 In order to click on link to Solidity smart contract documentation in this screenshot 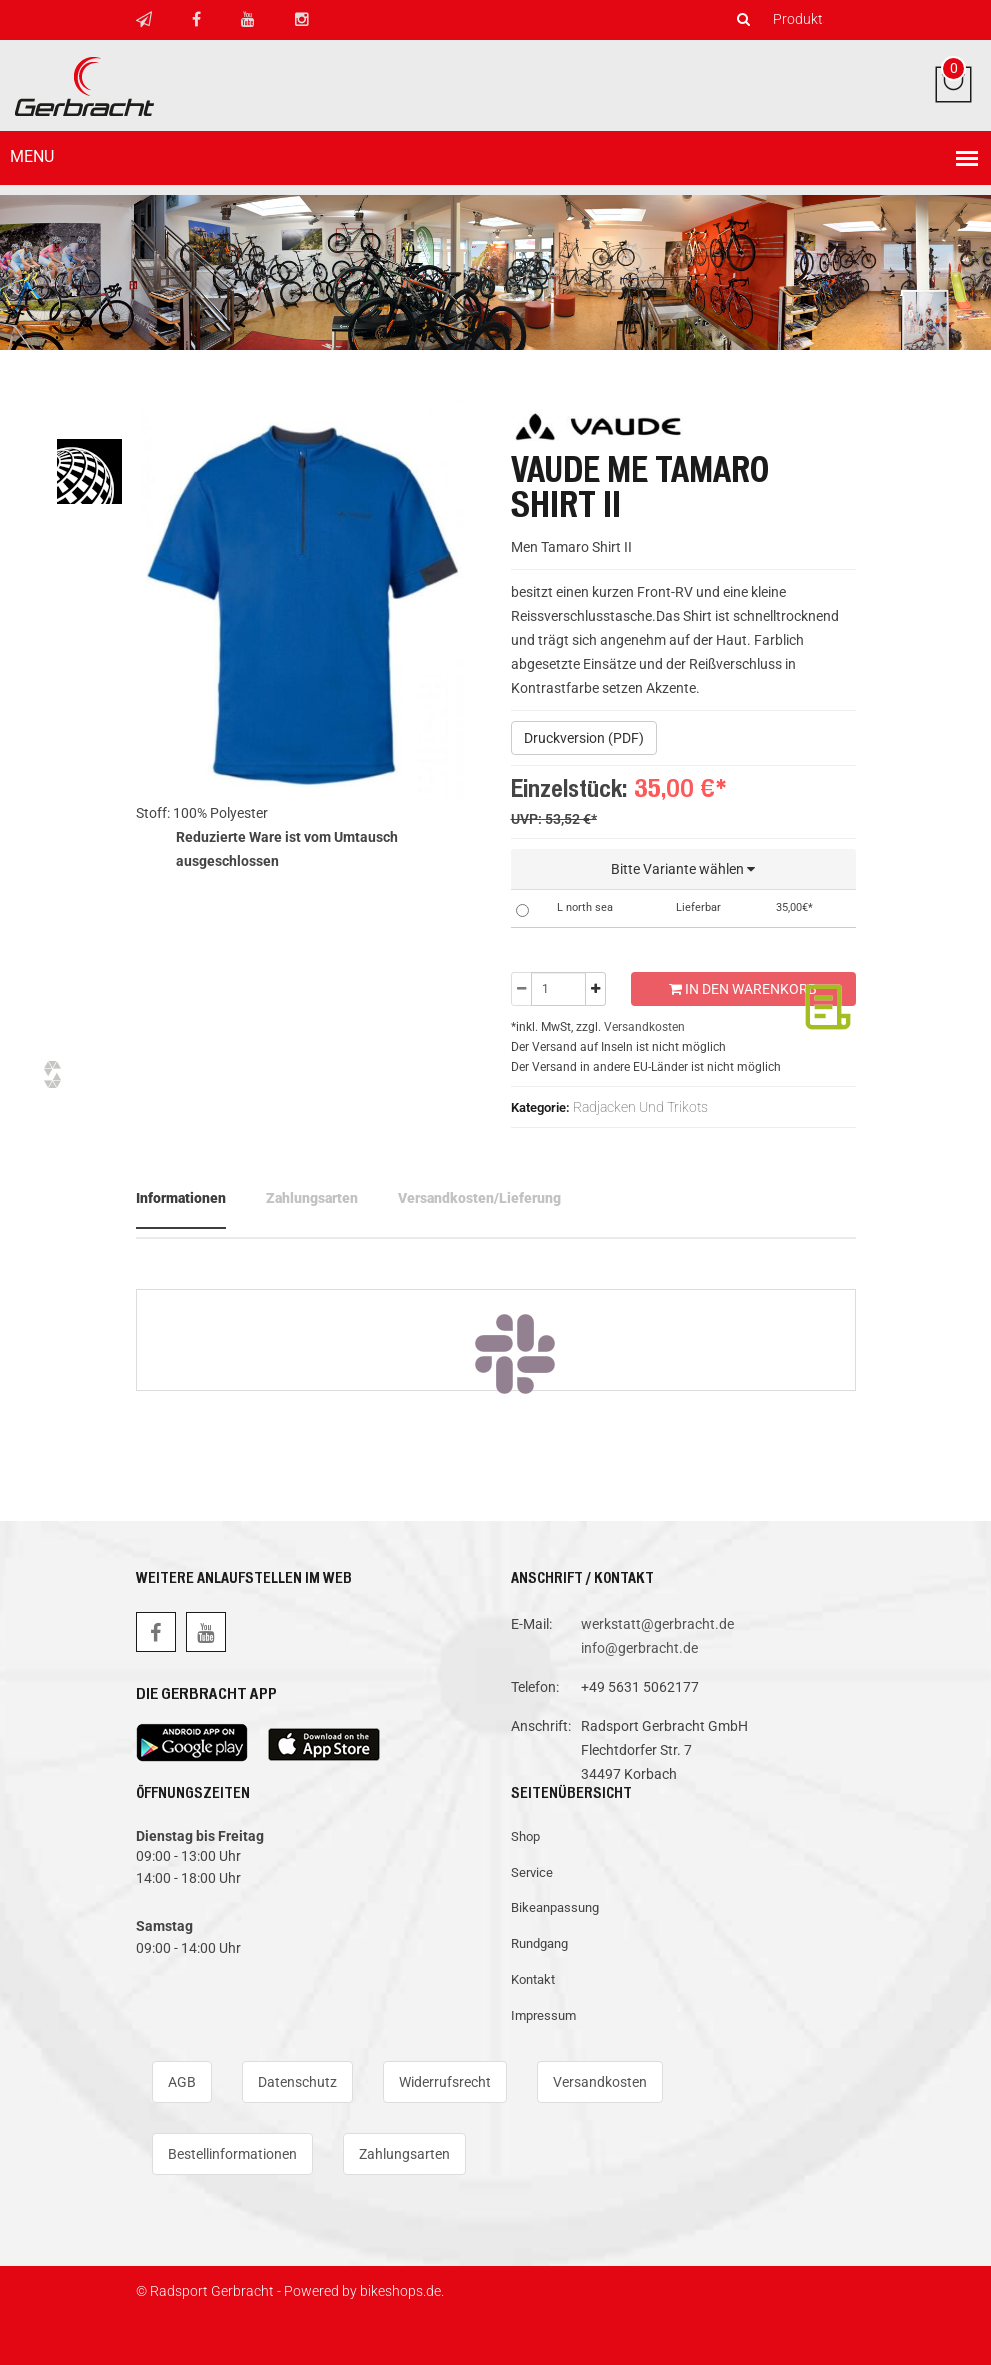, I will do `click(52, 1074)`.